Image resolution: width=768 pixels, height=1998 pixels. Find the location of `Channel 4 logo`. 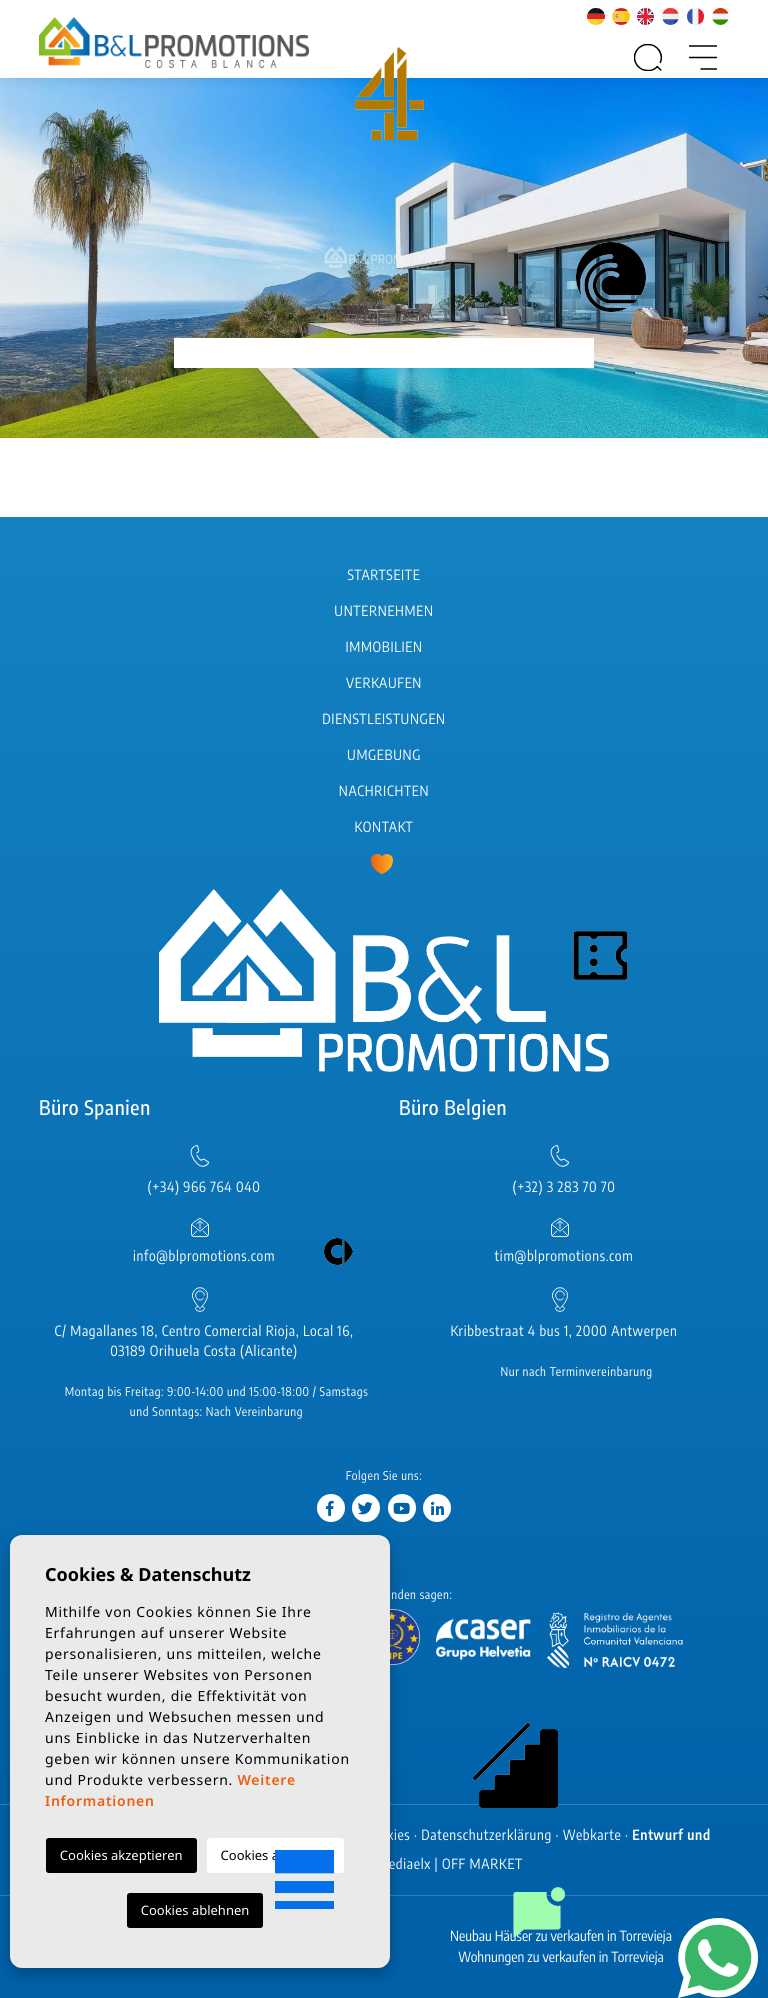

Channel 4 logo is located at coordinates (389, 93).